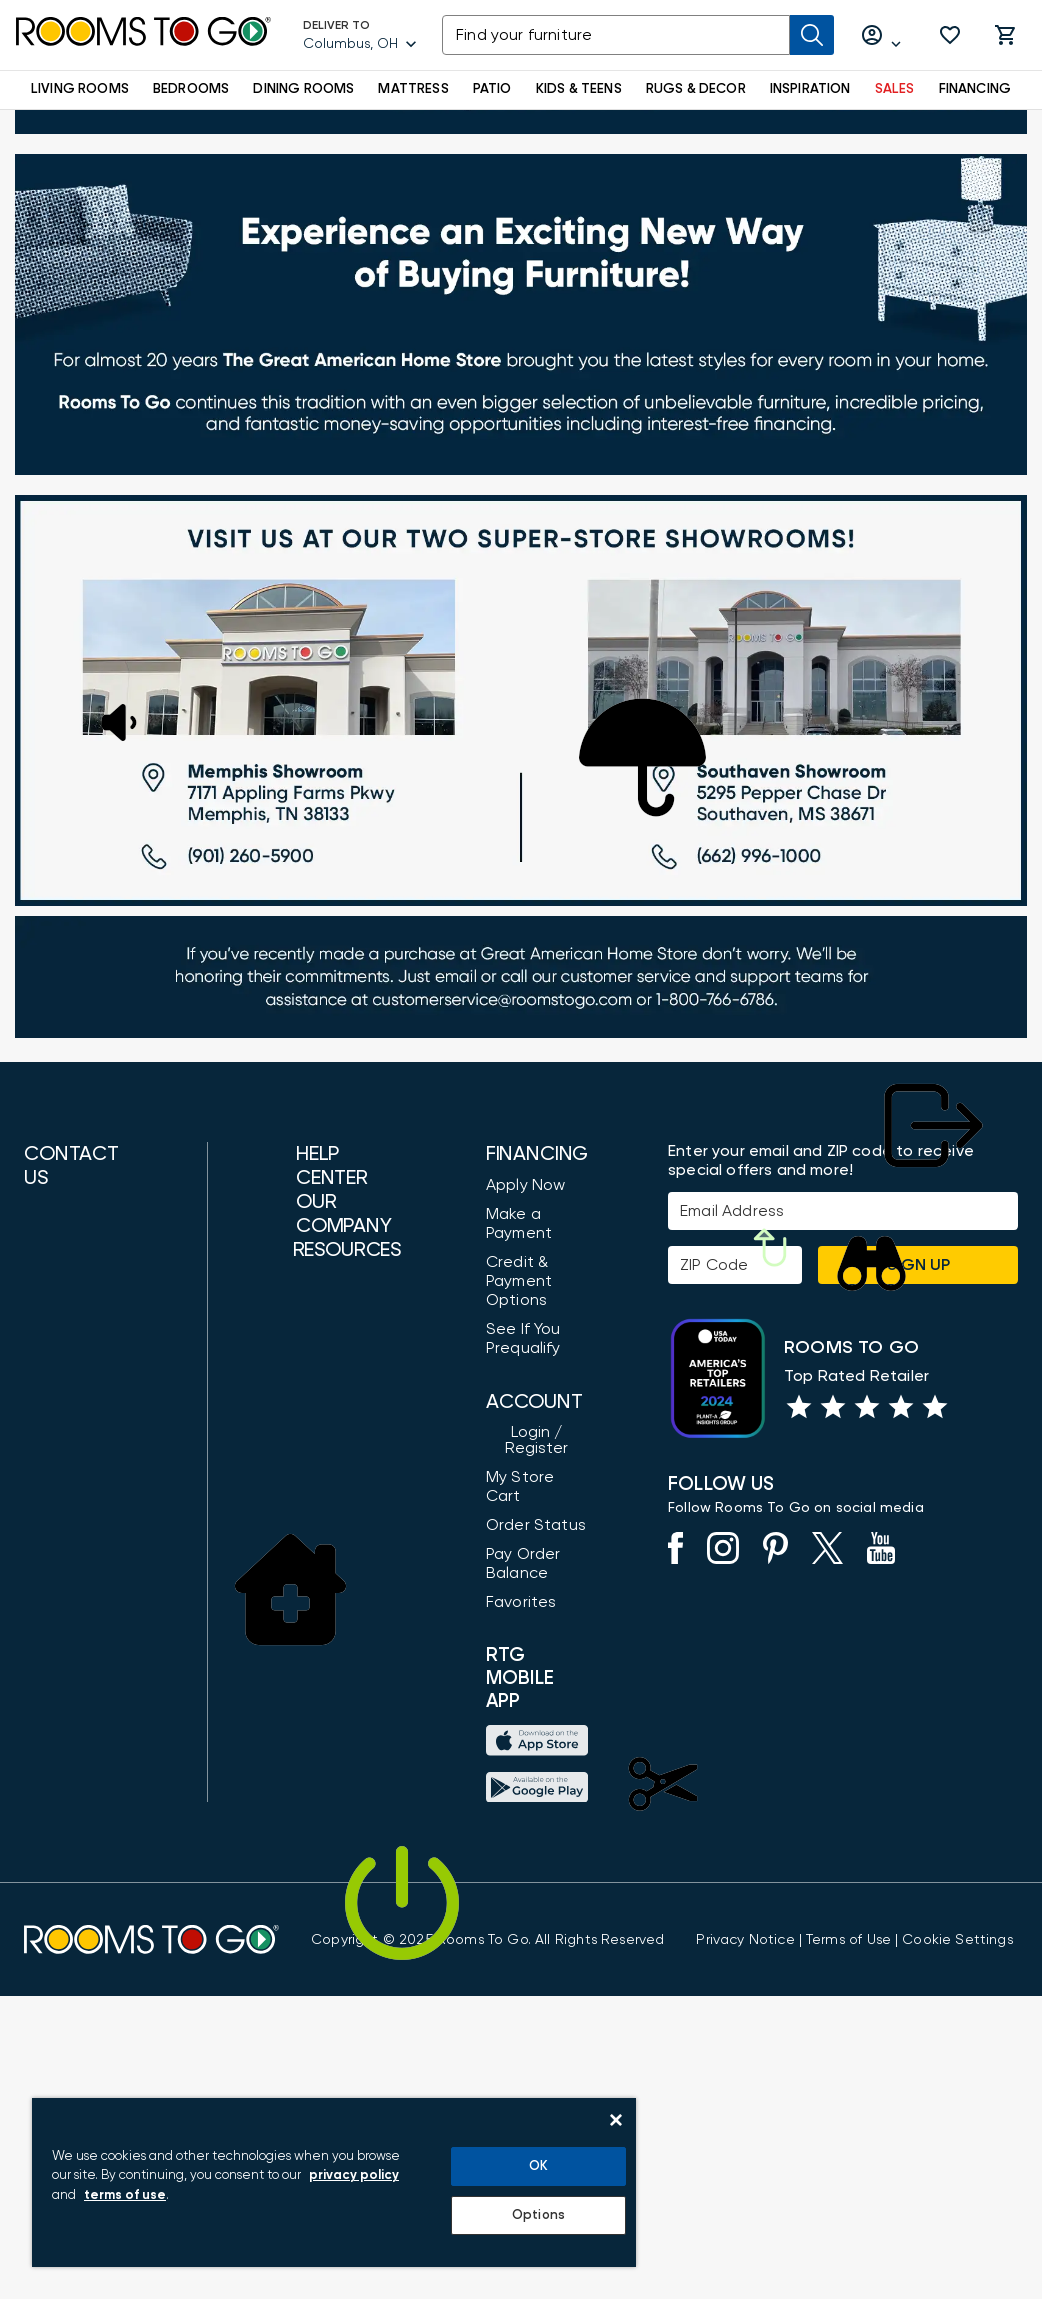  I want to click on access home healthcare services, so click(290, 1589).